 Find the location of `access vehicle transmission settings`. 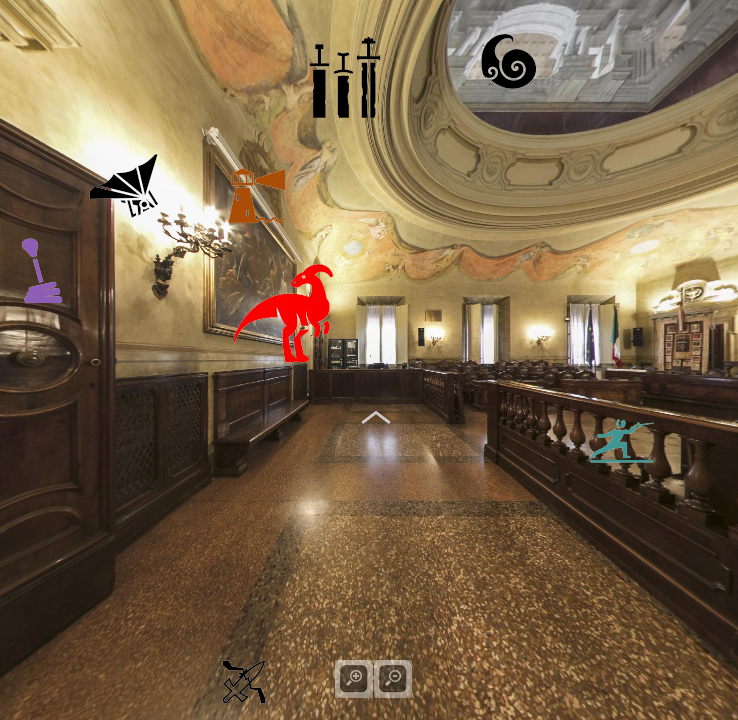

access vehicle transmission settings is located at coordinates (41, 270).